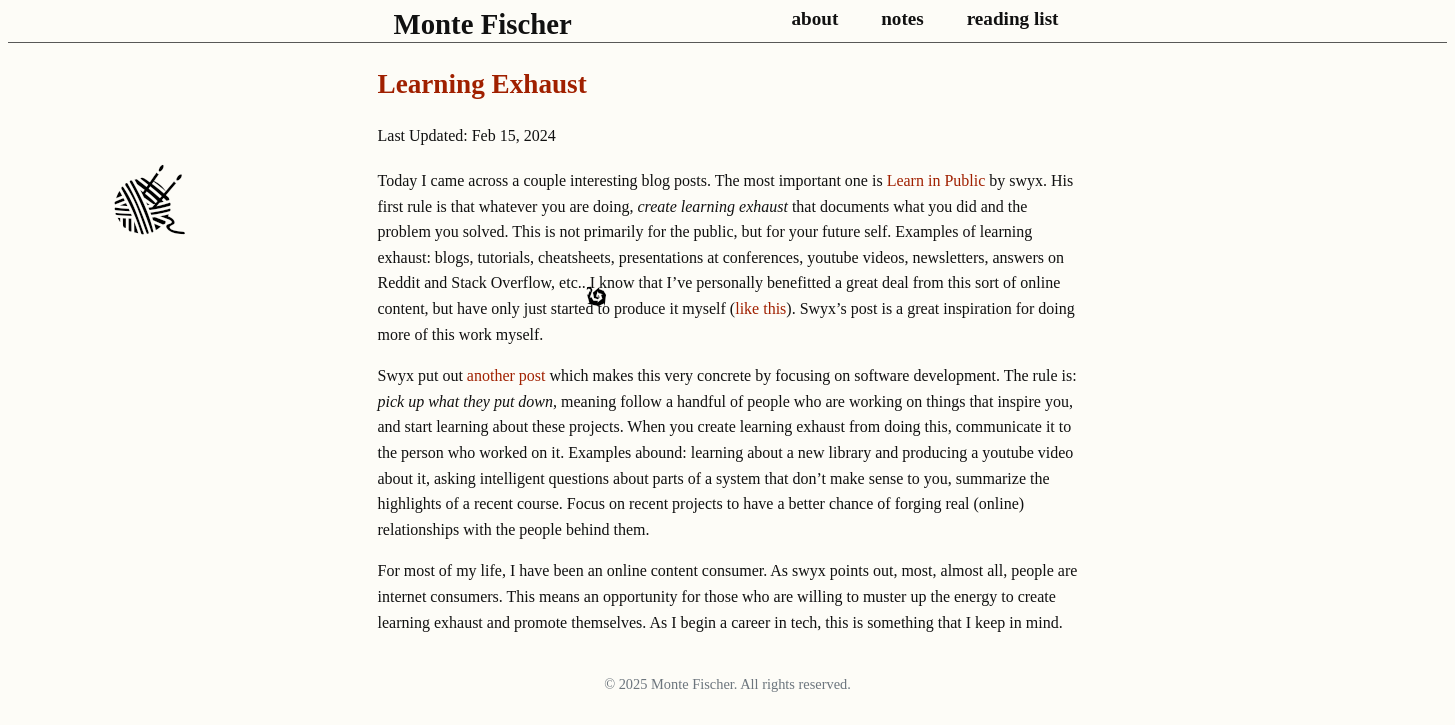  Describe the element at coordinates (596, 296) in the screenshot. I see `represents a tentacle monster or creature ability in a game` at that location.